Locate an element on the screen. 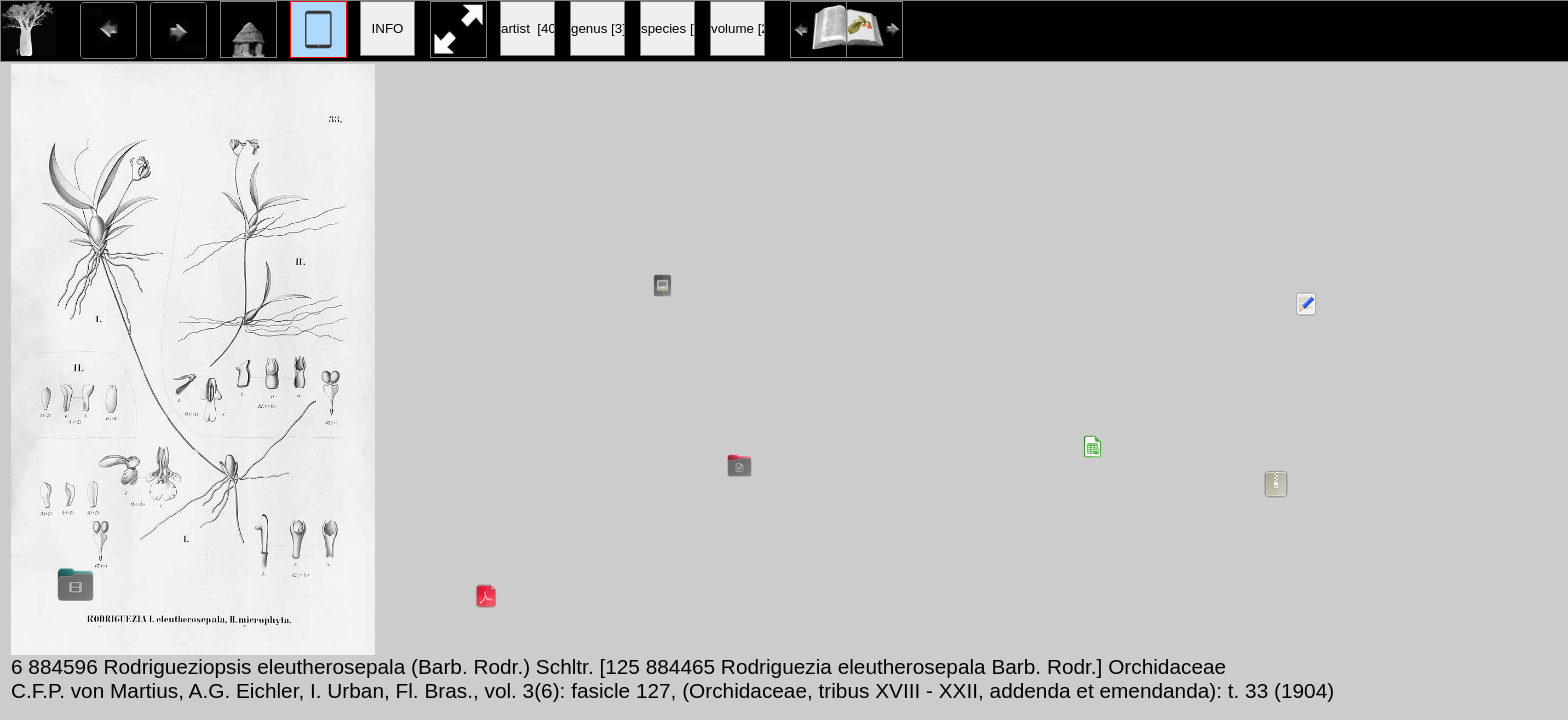  a PDF document file is located at coordinates (486, 596).